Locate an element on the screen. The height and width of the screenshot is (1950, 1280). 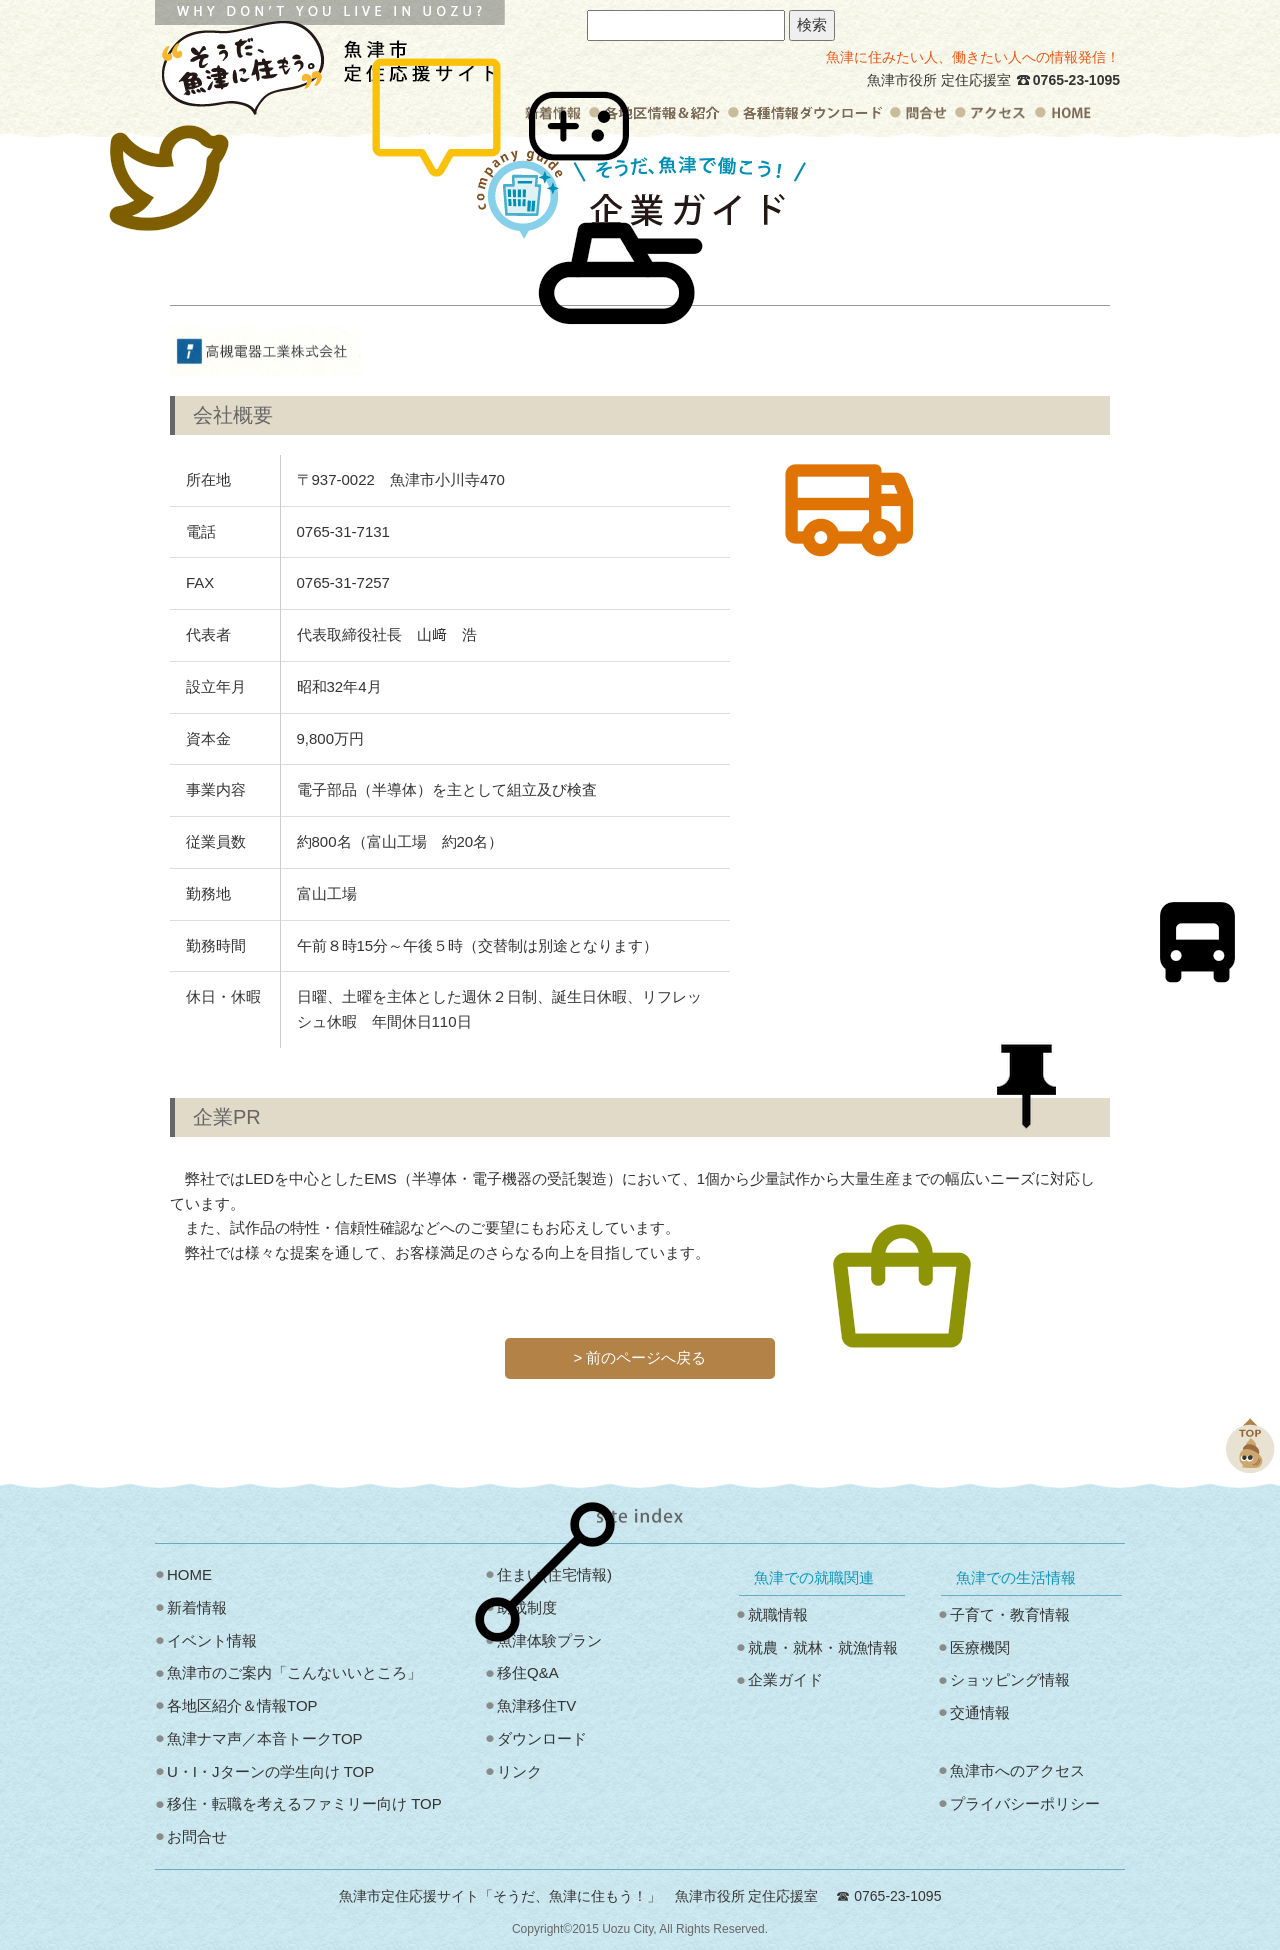
draw a line between two points is located at coordinates (545, 1572).